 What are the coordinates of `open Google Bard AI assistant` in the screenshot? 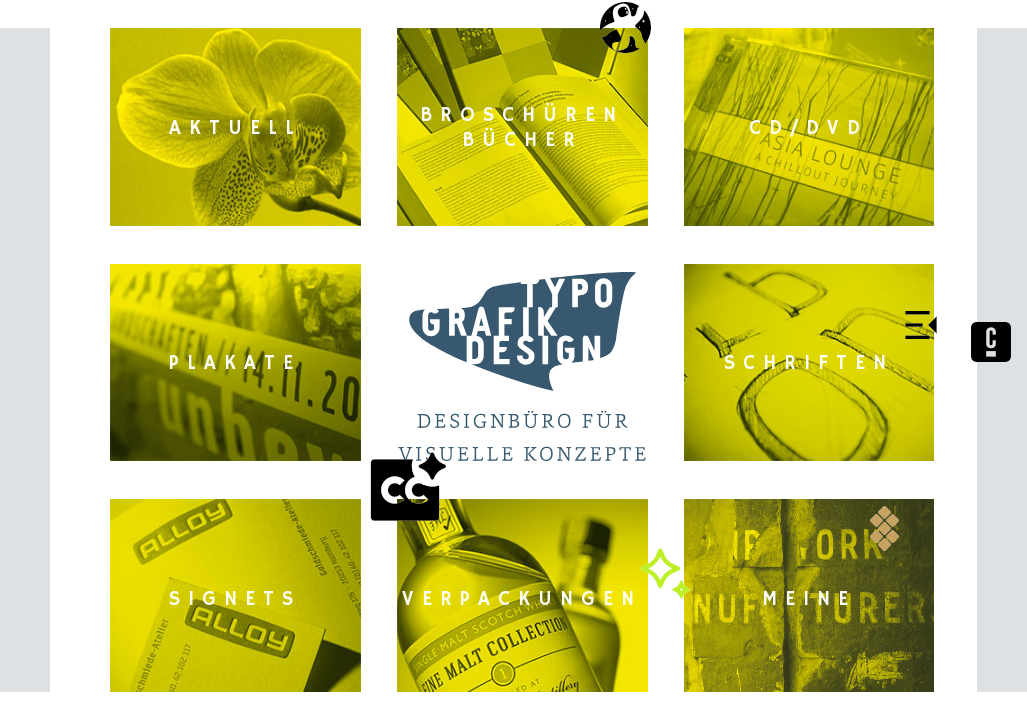 It's located at (665, 573).